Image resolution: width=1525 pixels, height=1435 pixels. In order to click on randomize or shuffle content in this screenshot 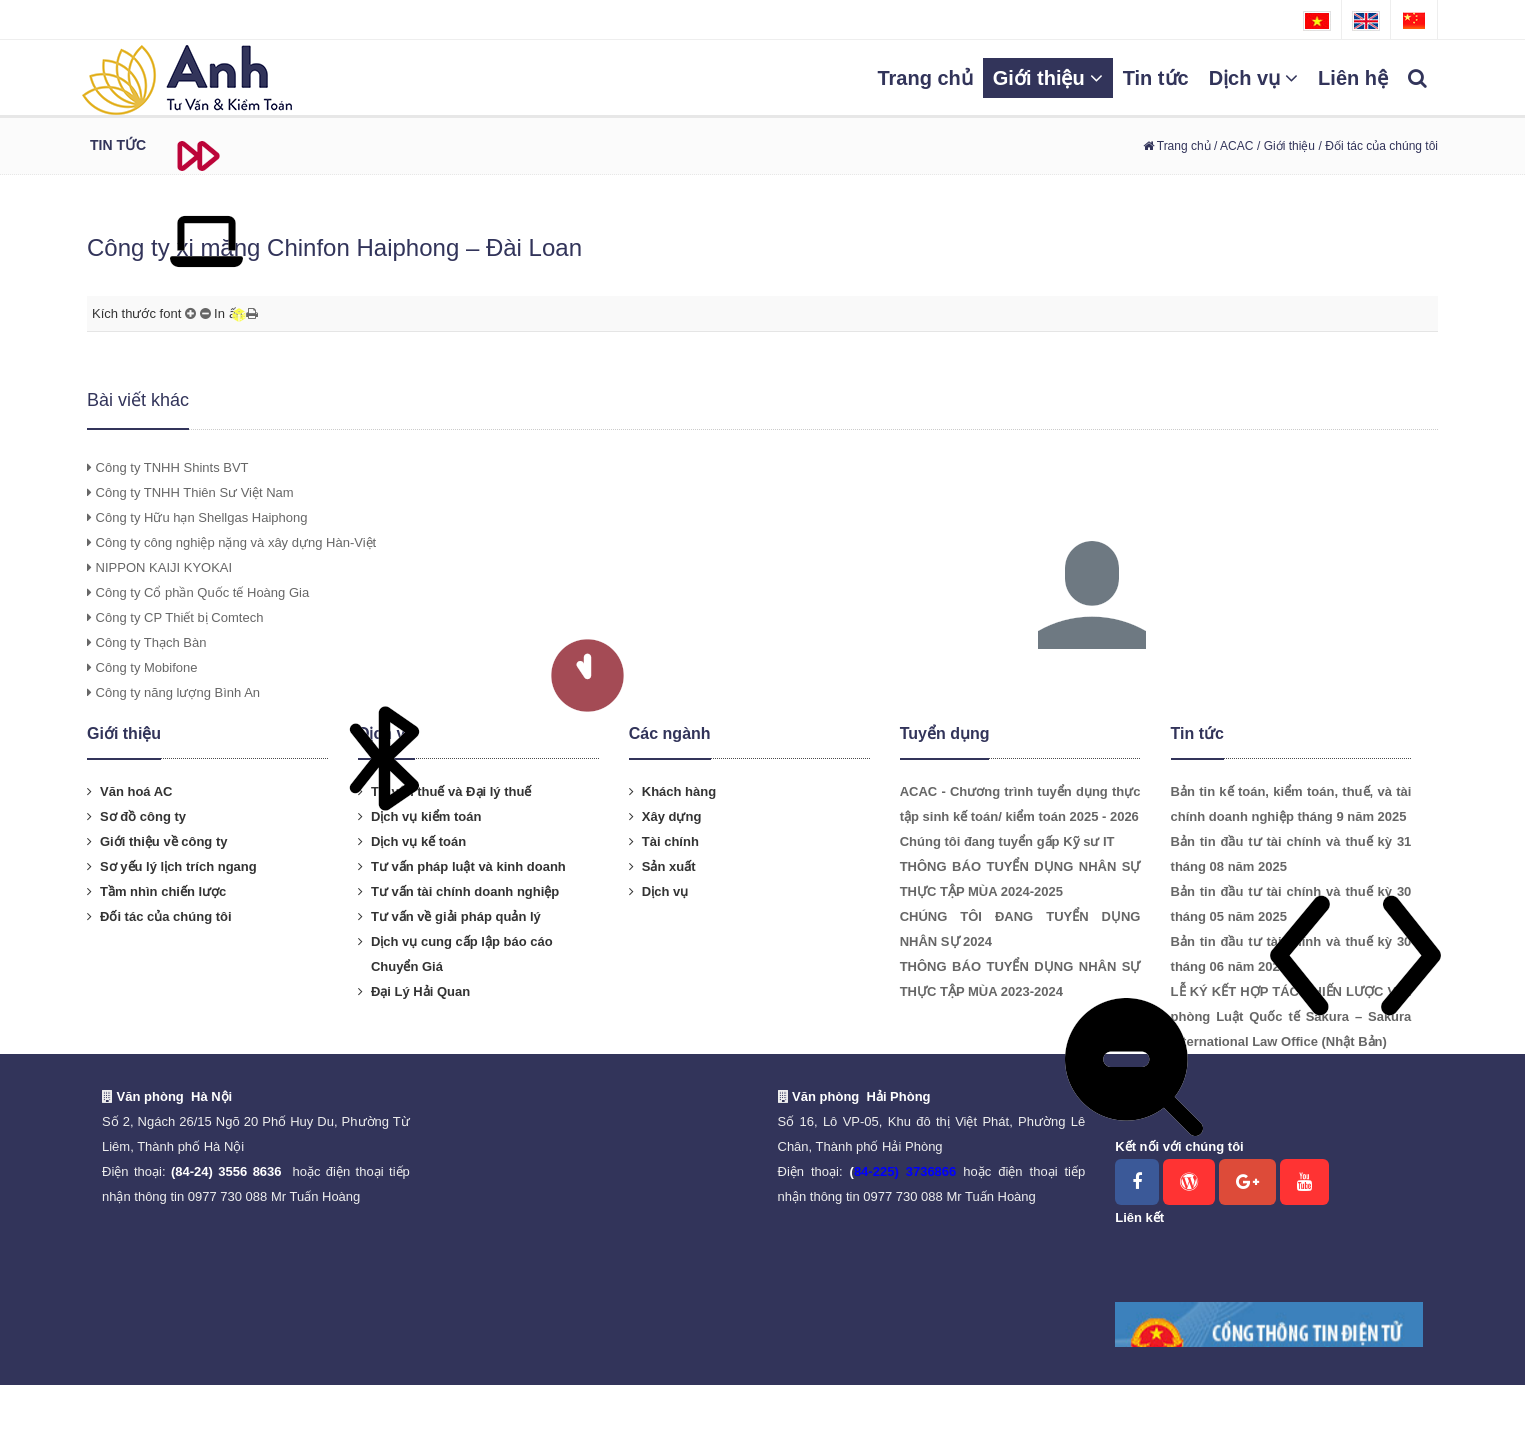, I will do `click(239, 315)`.